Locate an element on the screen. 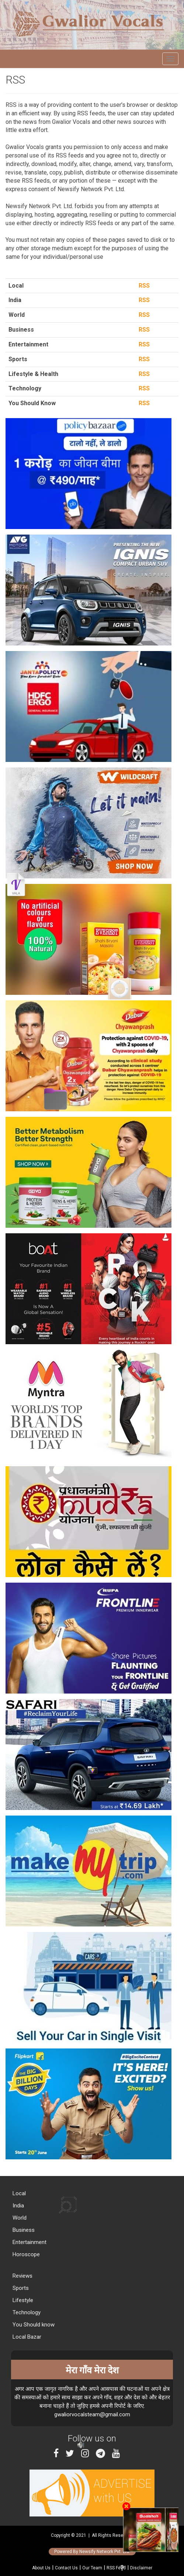 The width and height of the screenshot is (184, 2576). open vite project folder is located at coordinates (92, 1770).